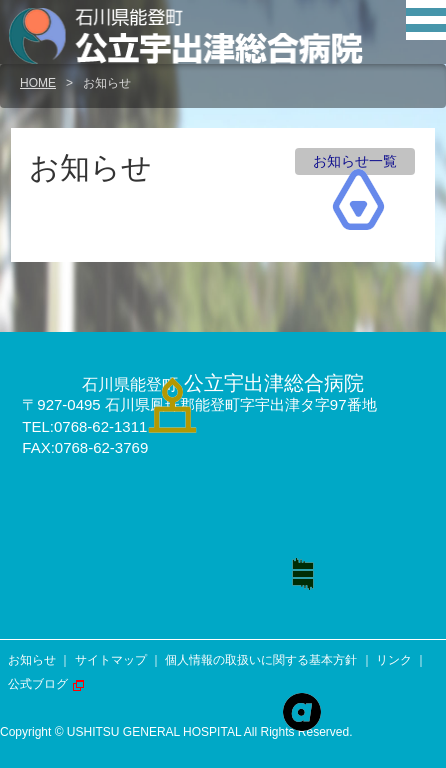 This screenshot has width=446, height=768. I want to click on RxDB database logo, so click(303, 574).